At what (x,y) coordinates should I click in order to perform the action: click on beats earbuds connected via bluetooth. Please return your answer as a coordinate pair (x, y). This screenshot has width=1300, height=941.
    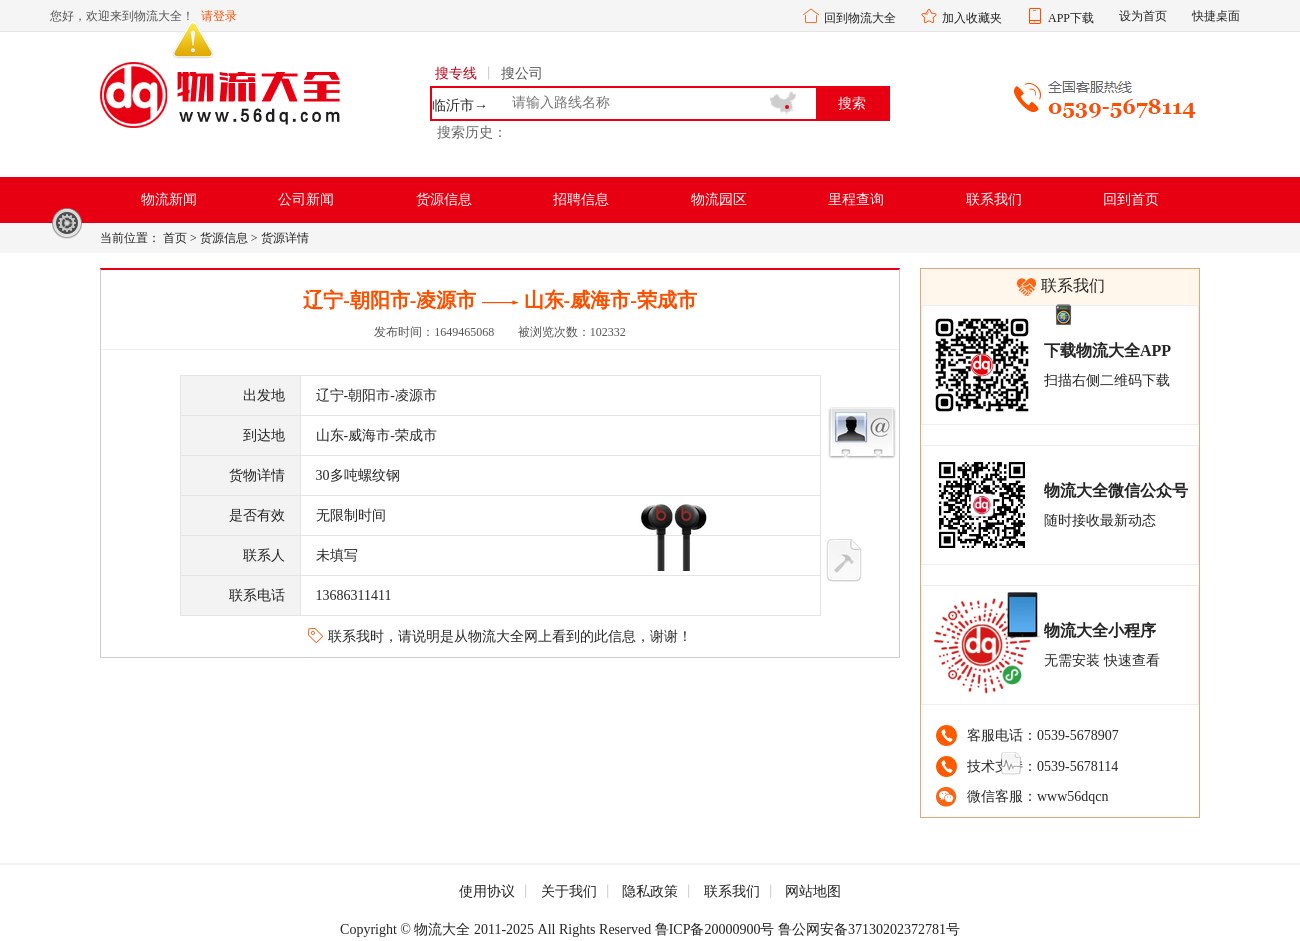
    Looking at the image, I should click on (674, 534).